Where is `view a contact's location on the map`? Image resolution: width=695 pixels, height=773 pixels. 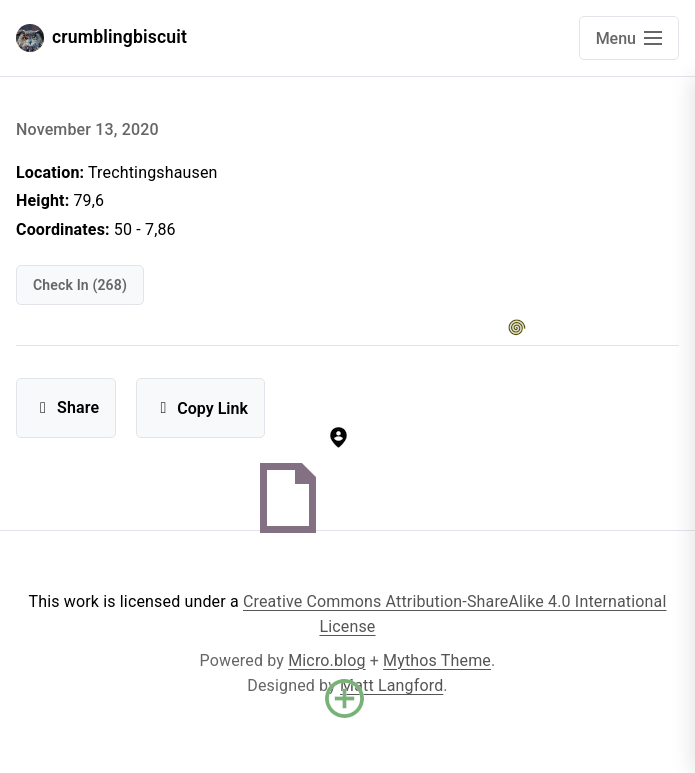
view a contact's location on the map is located at coordinates (338, 437).